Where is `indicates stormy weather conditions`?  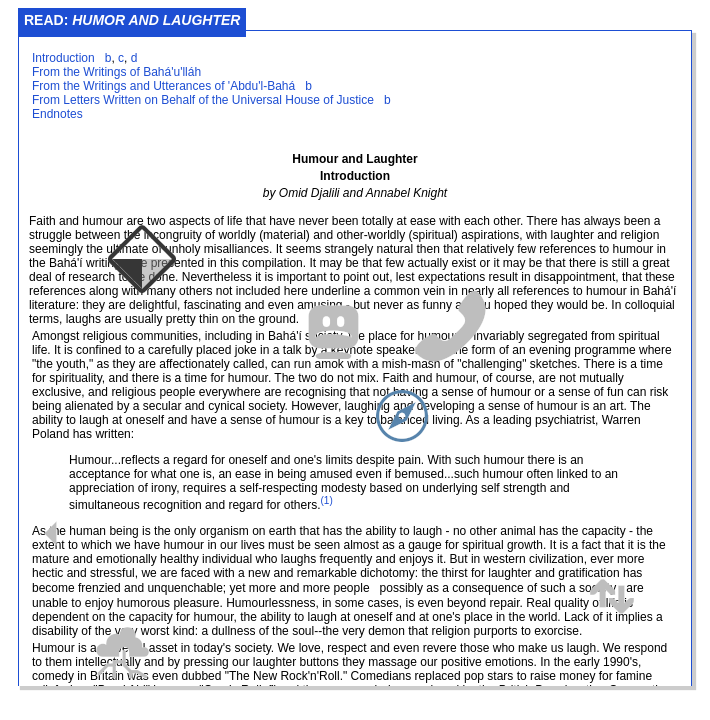
indicates stormy weather conditions is located at coordinates (122, 653).